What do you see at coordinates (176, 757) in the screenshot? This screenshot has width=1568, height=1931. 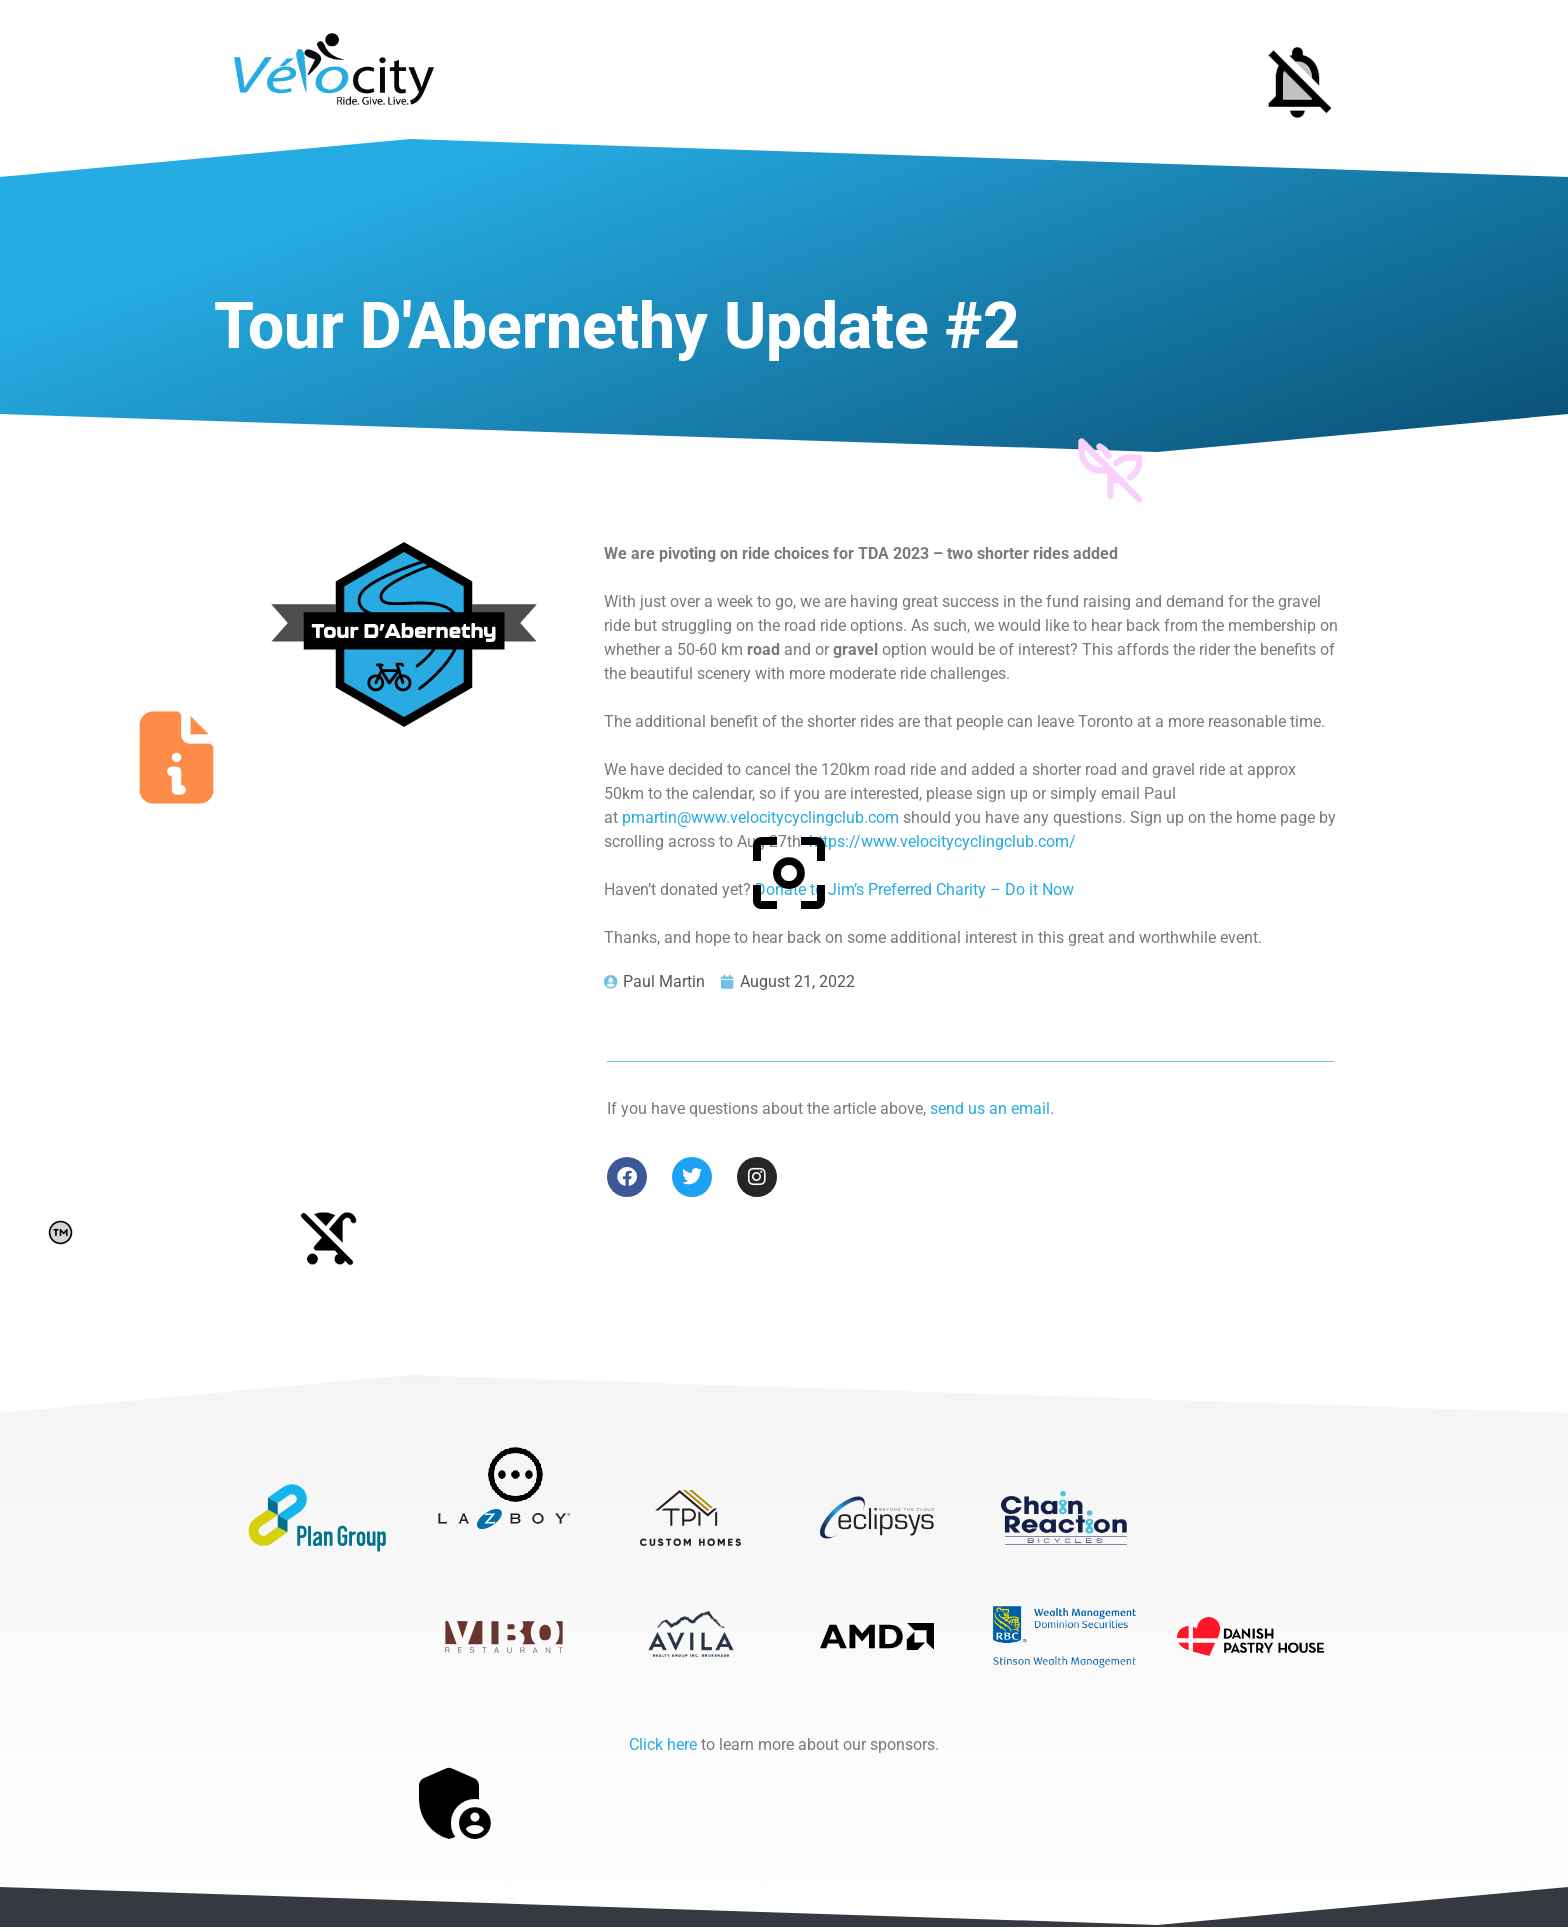 I see `view file details or properties` at bounding box center [176, 757].